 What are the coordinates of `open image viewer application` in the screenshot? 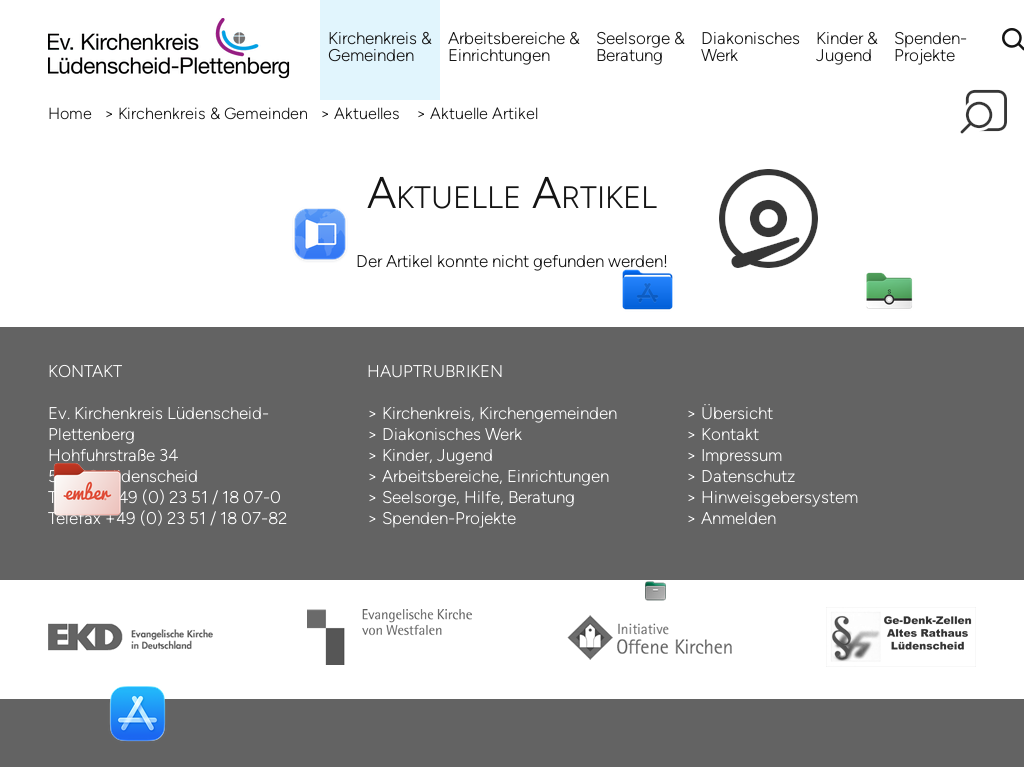 It's located at (983, 110).